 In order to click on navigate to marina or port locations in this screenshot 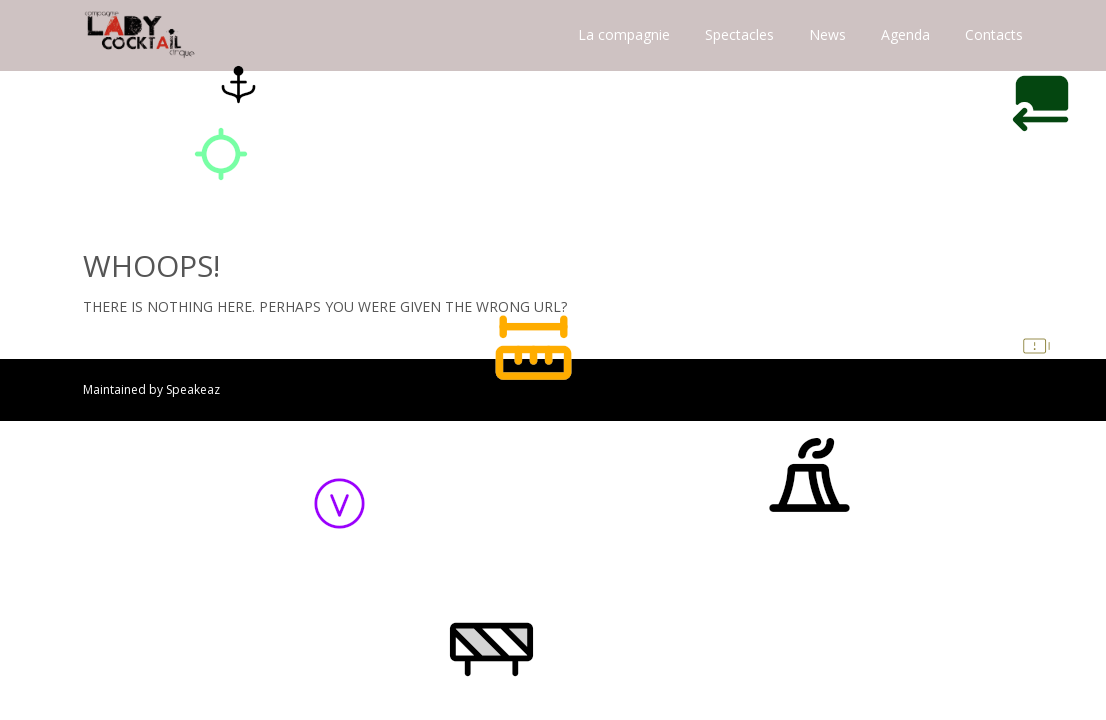, I will do `click(238, 83)`.